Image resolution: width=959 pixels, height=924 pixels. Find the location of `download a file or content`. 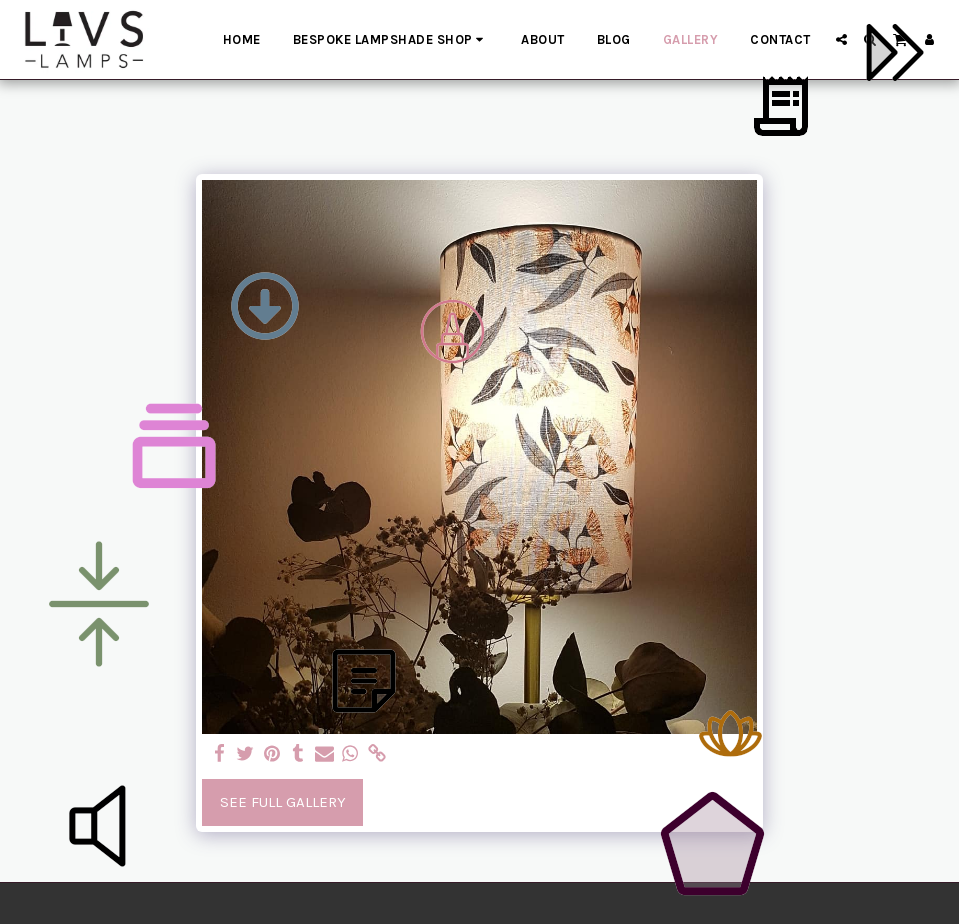

download a file or content is located at coordinates (265, 306).